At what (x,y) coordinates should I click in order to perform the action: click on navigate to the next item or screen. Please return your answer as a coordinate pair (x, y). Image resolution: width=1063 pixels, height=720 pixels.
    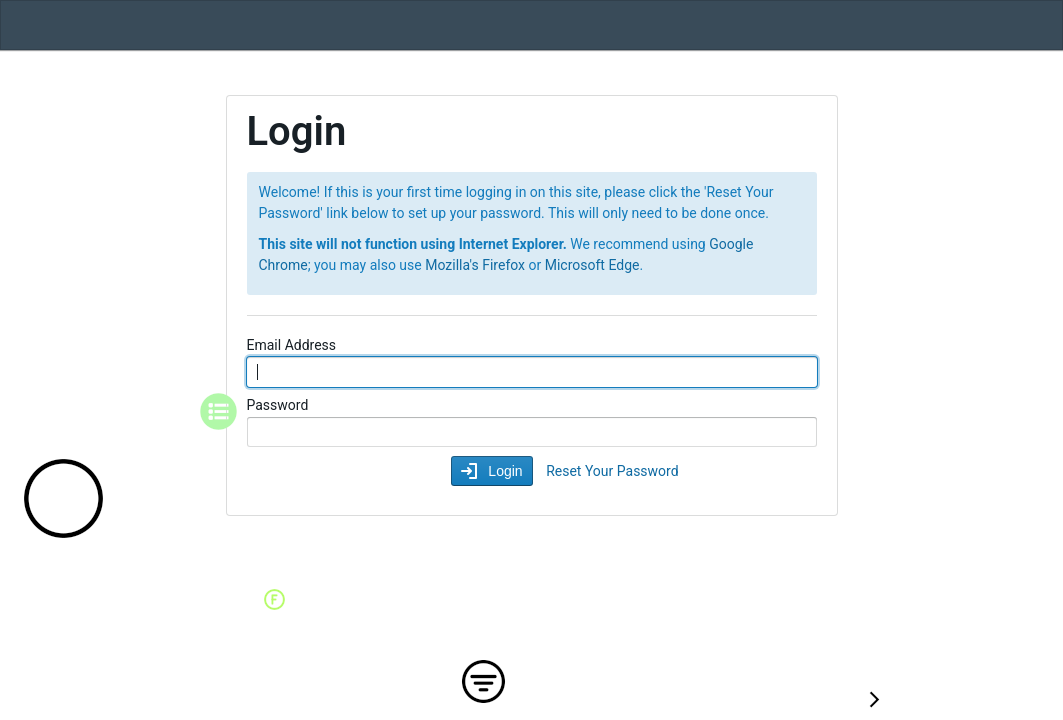
    Looking at the image, I should click on (874, 699).